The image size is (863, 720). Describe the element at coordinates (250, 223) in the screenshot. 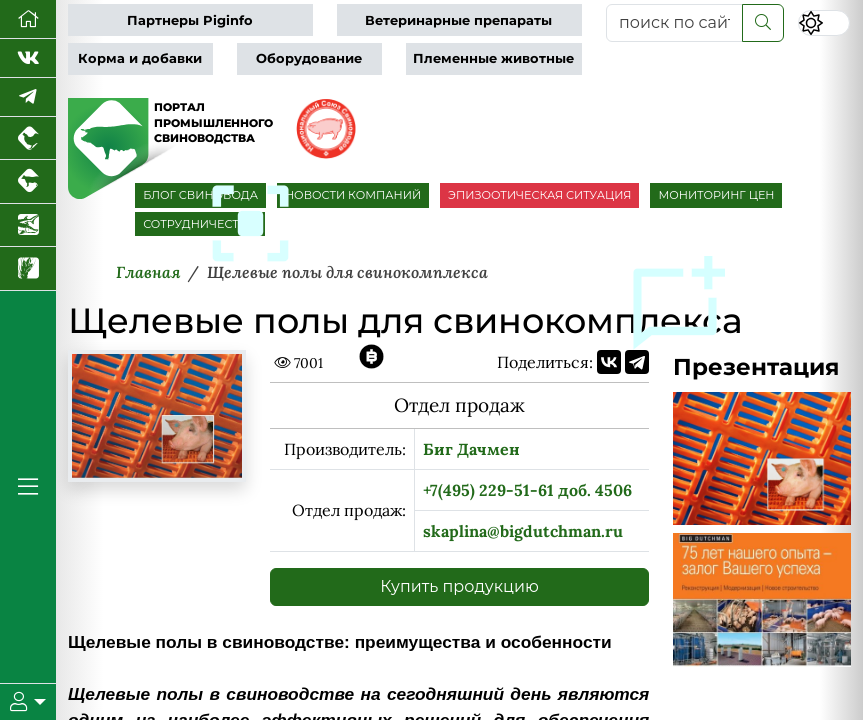

I see `enable focus mode to minimize distractions` at that location.